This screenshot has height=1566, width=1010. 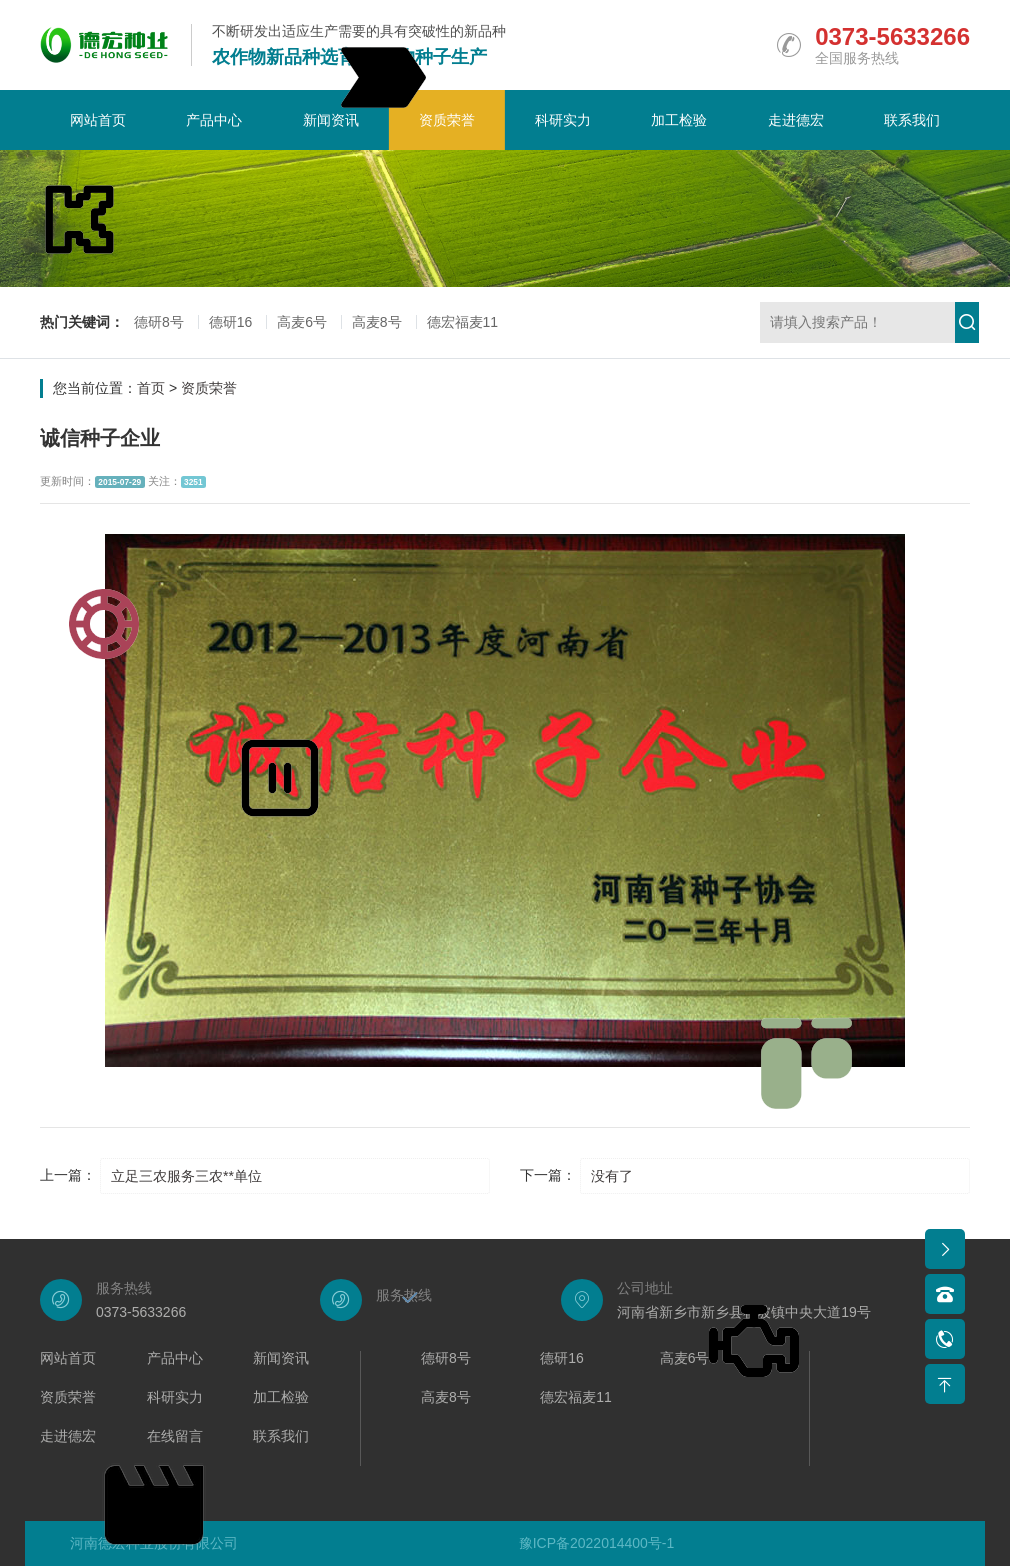 I want to click on open VSCO photo editing app, so click(x=104, y=624).